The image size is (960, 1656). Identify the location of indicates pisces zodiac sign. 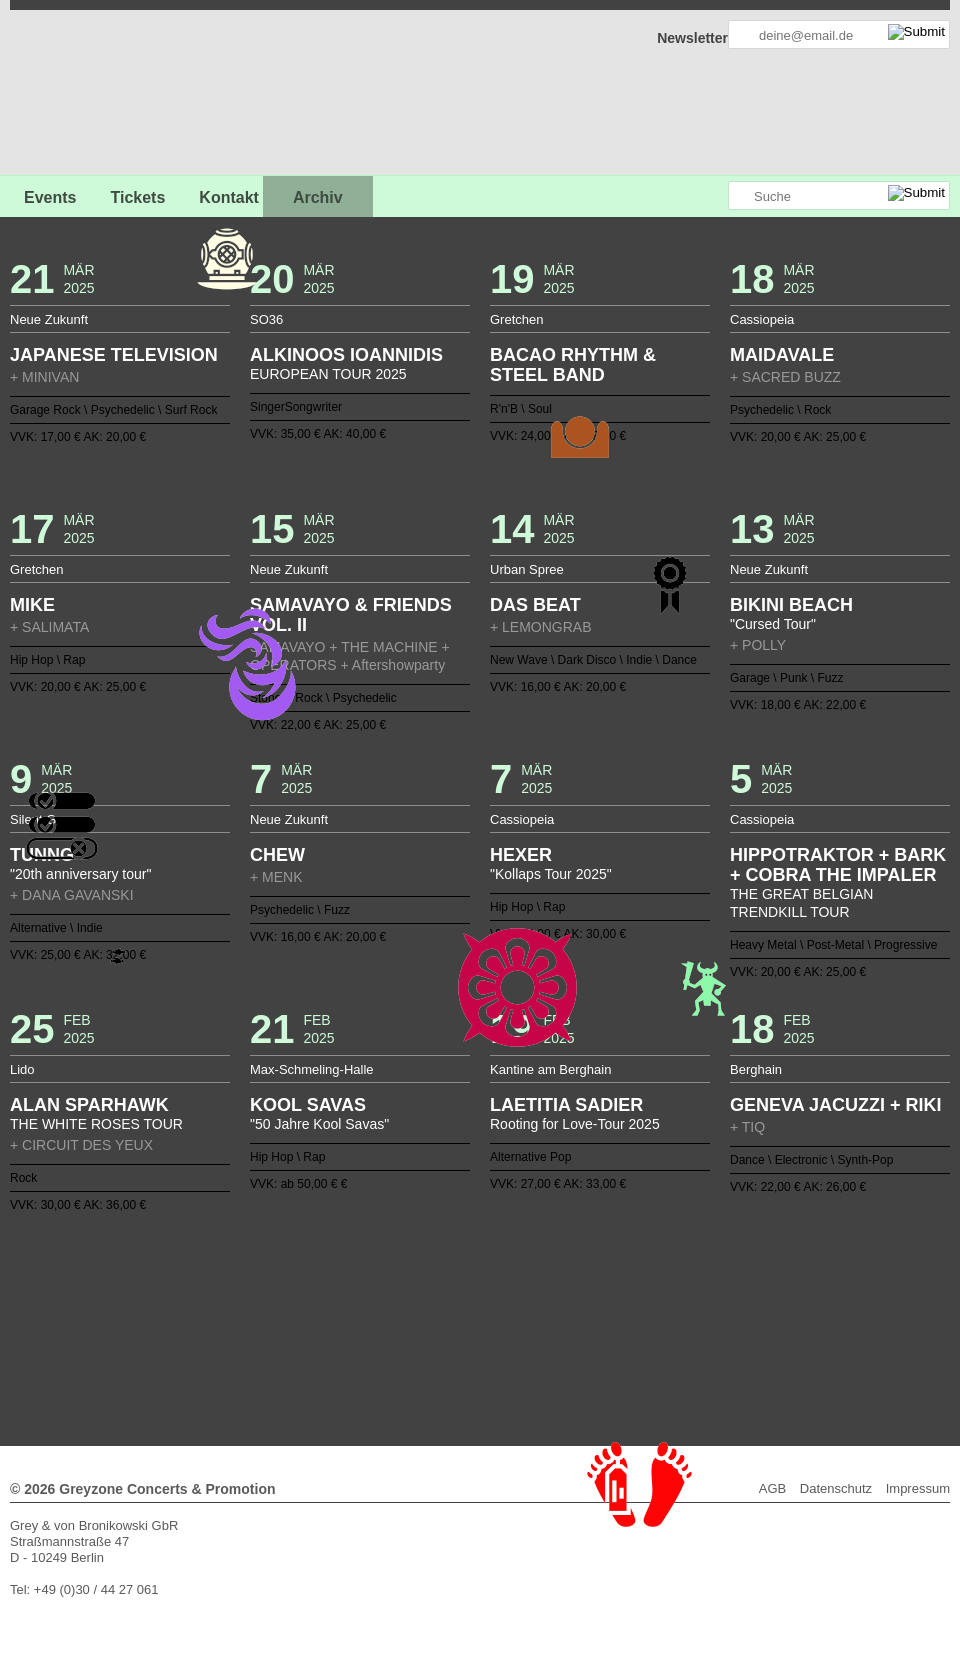
(118, 956).